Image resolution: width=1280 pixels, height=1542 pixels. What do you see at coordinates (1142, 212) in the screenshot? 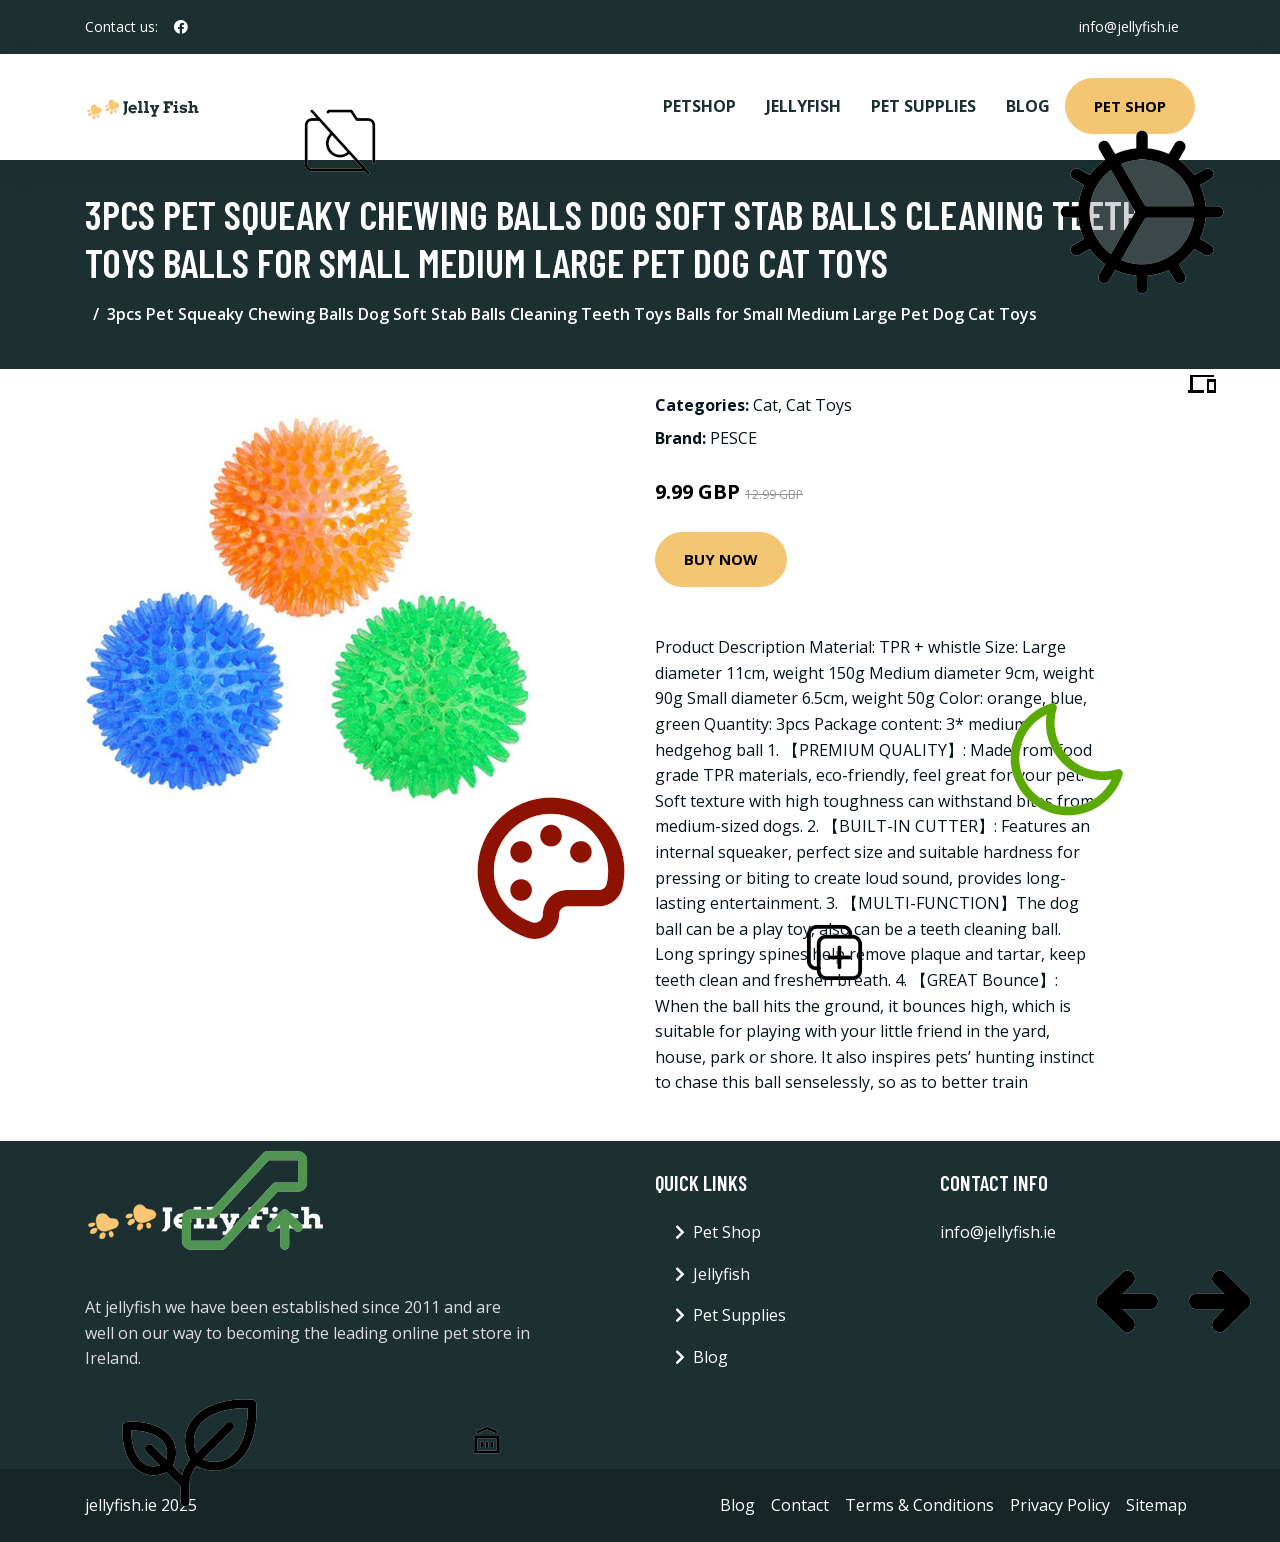
I see `access settings or preferences` at bounding box center [1142, 212].